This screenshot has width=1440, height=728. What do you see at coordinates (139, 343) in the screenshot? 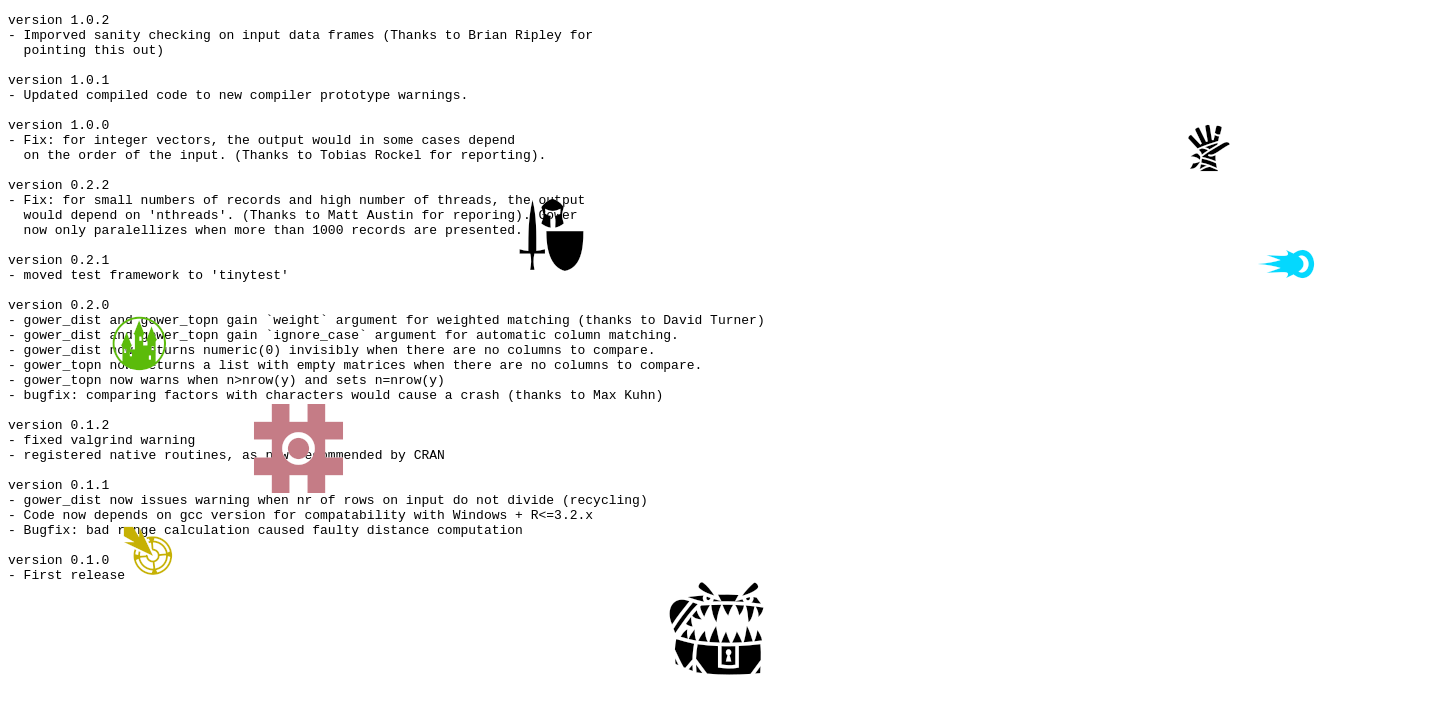
I see `access castle or fortress location in game` at bounding box center [139, 343].